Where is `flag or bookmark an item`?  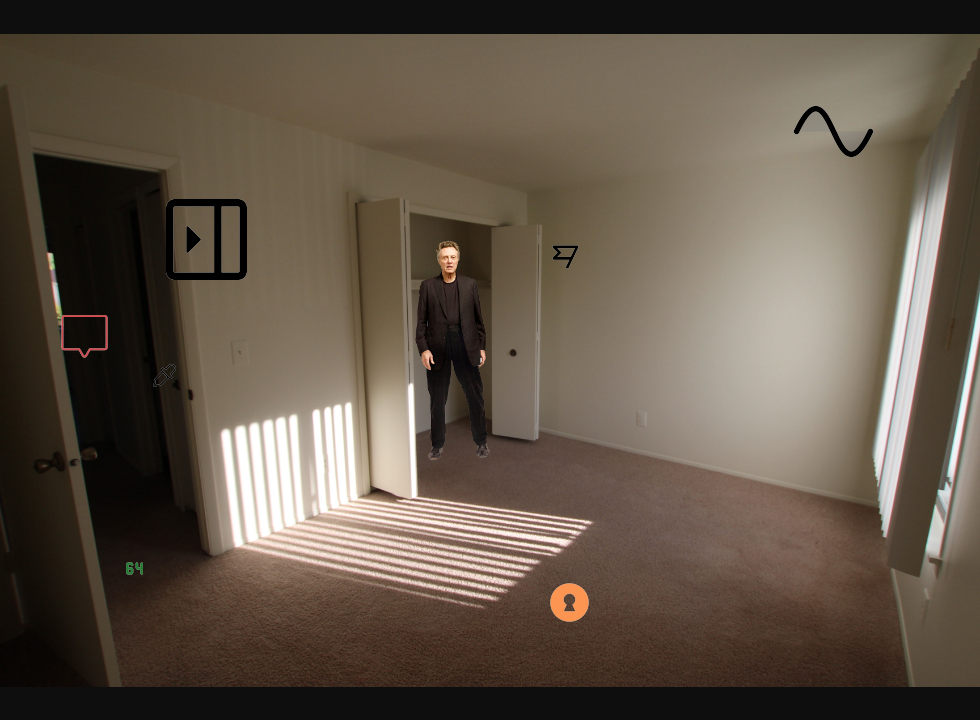 flag or bookmark an item is located at coordinates (564, 255).